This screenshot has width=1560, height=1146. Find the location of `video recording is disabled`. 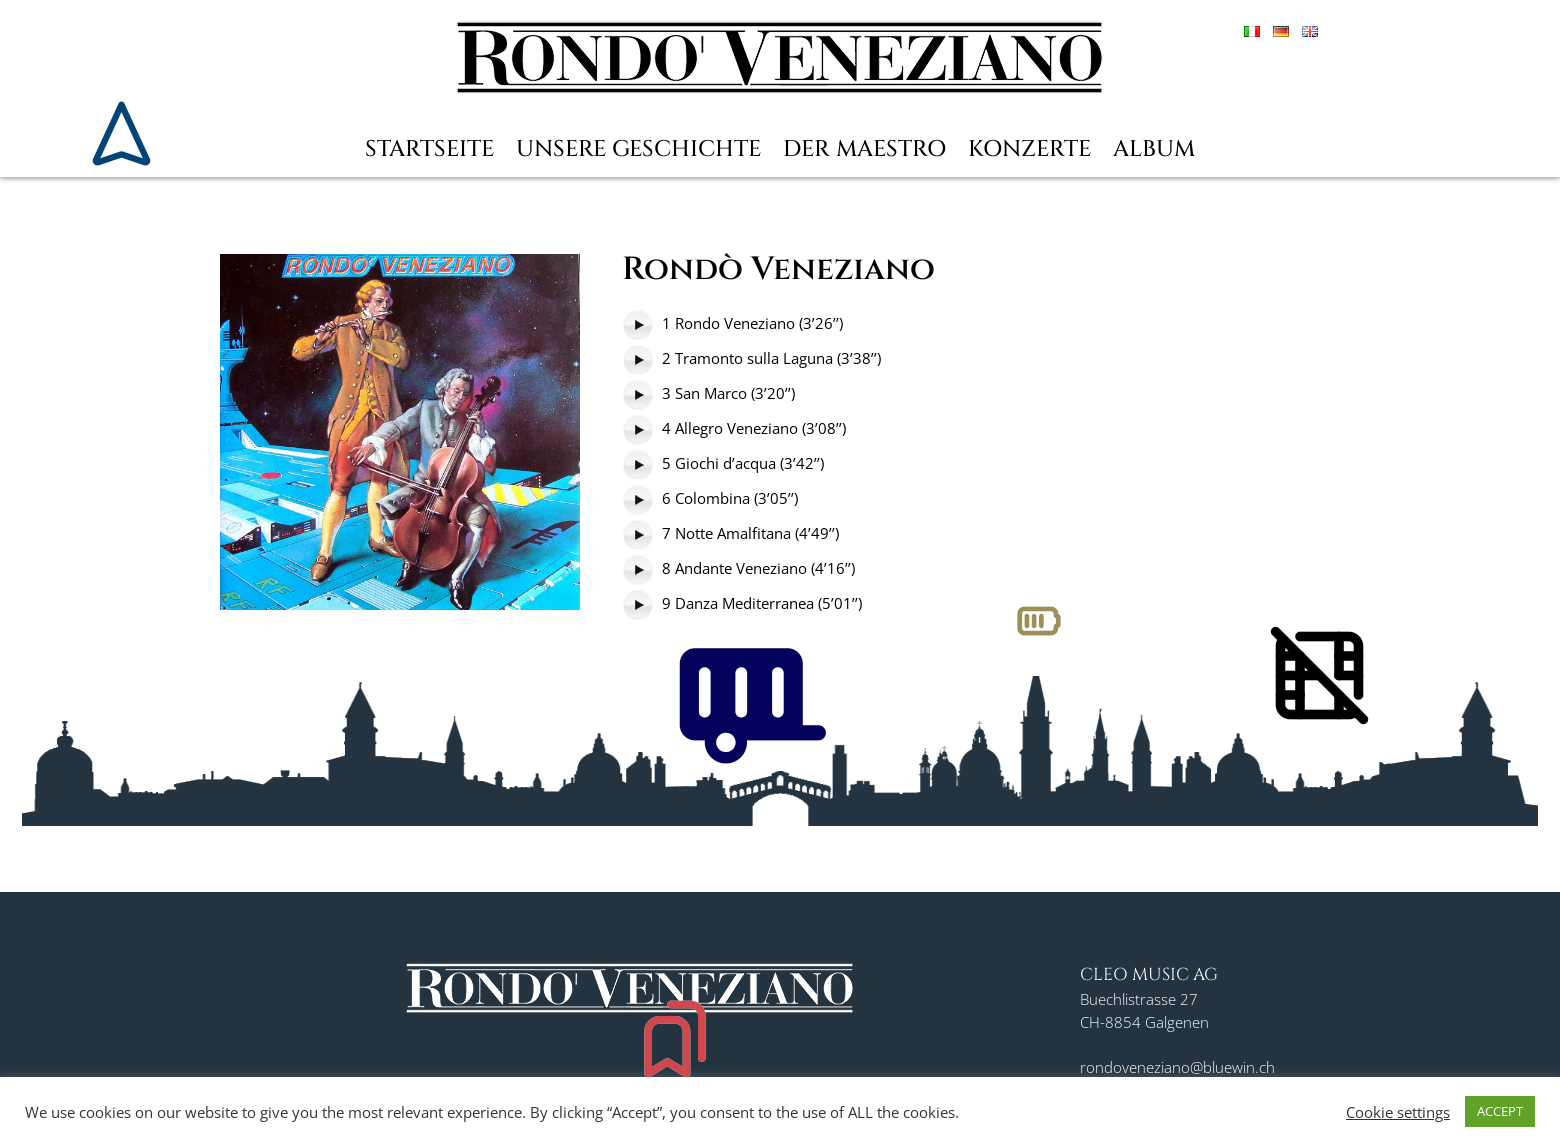

video recording is disabled is located at coordinates (1319, 675).